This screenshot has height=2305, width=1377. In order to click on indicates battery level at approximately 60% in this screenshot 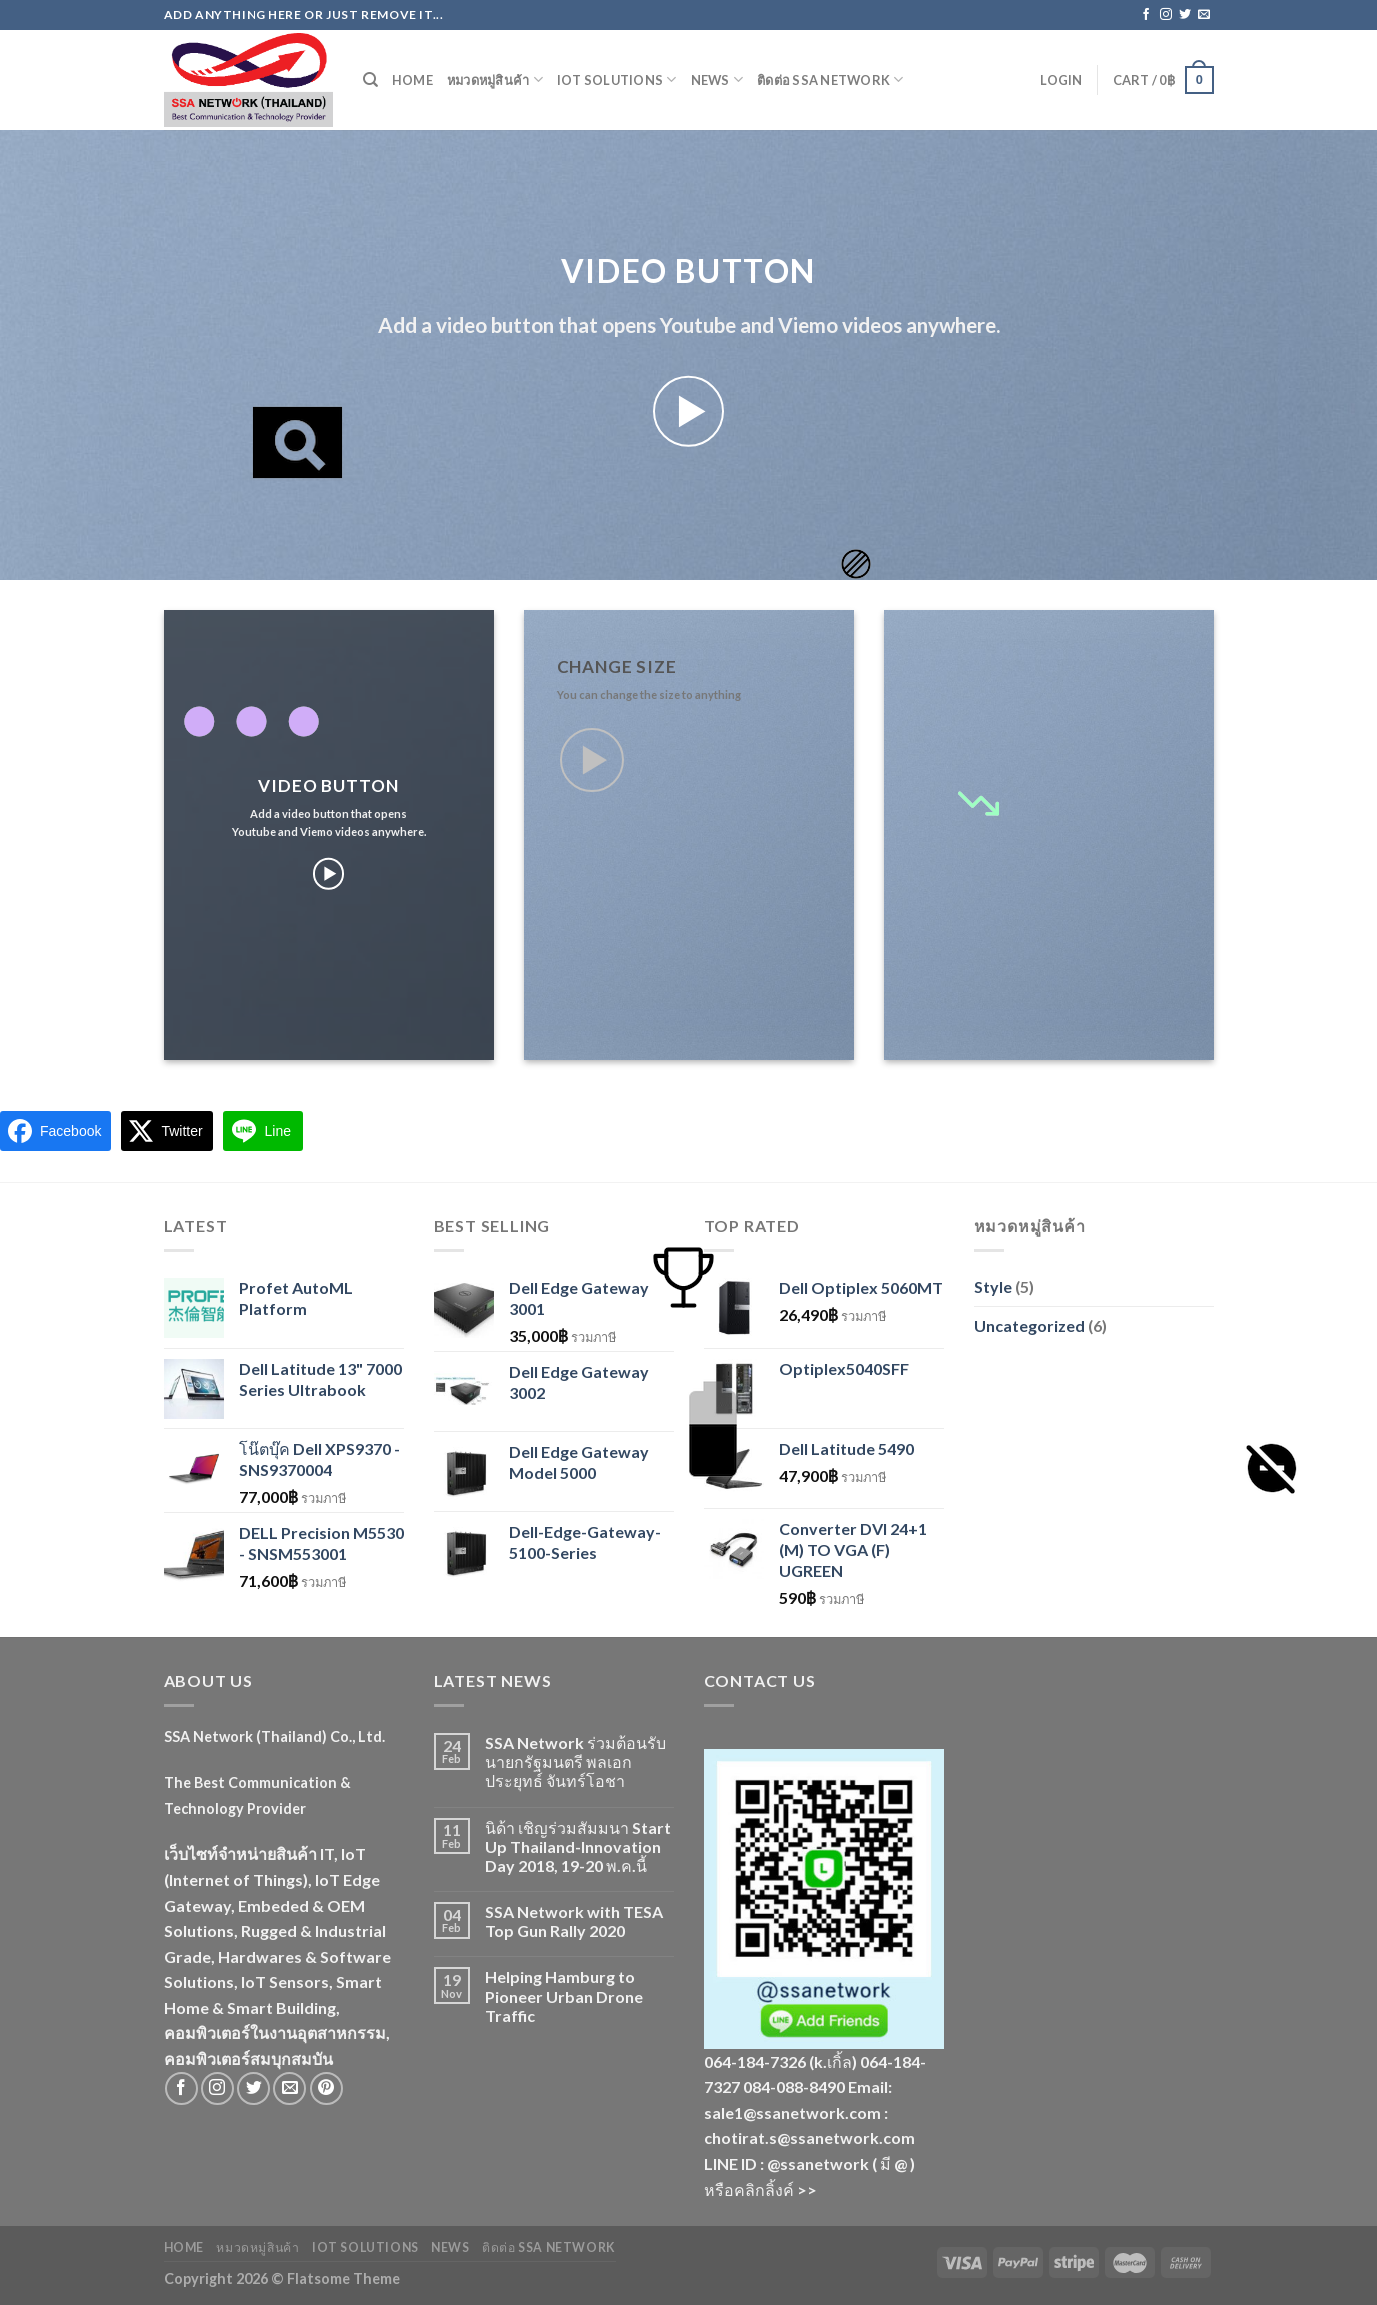, I will do `click(713, 1429)`.